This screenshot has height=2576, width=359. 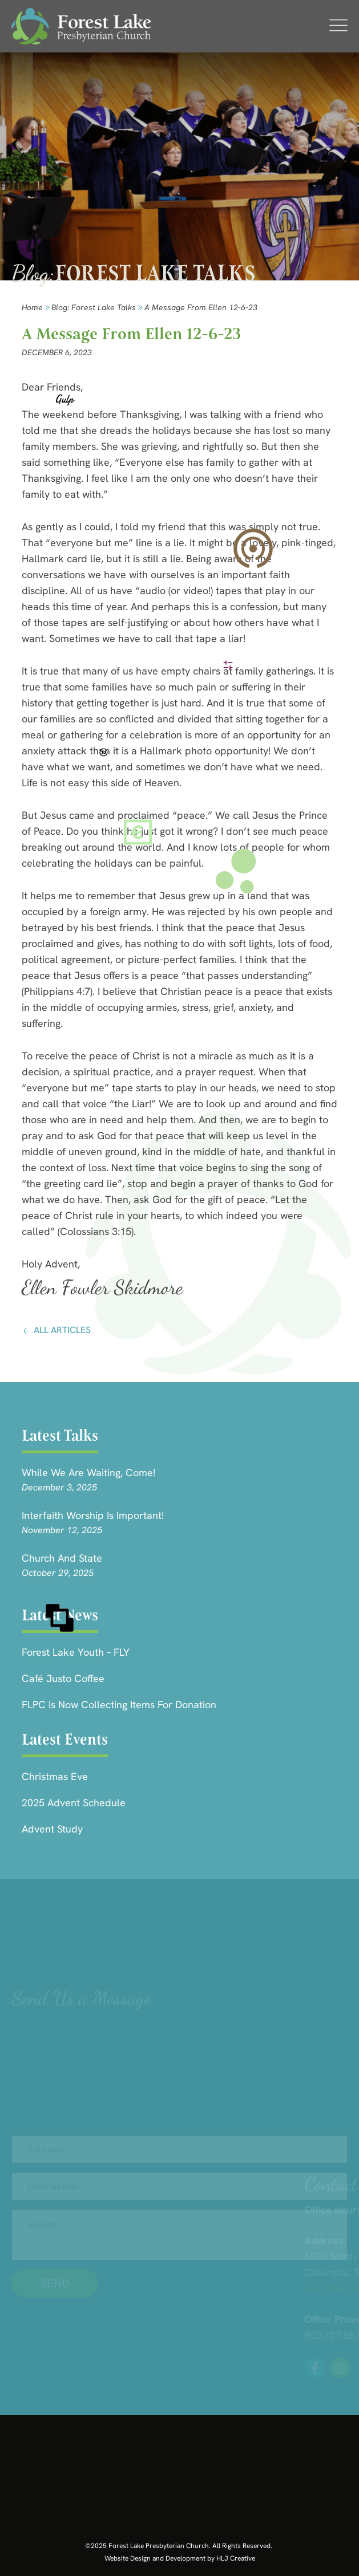 What do you see at coordinates (238, 871) in the screenshot?
I see `view bubble chart data visualization` at bounding box center [238, 871].